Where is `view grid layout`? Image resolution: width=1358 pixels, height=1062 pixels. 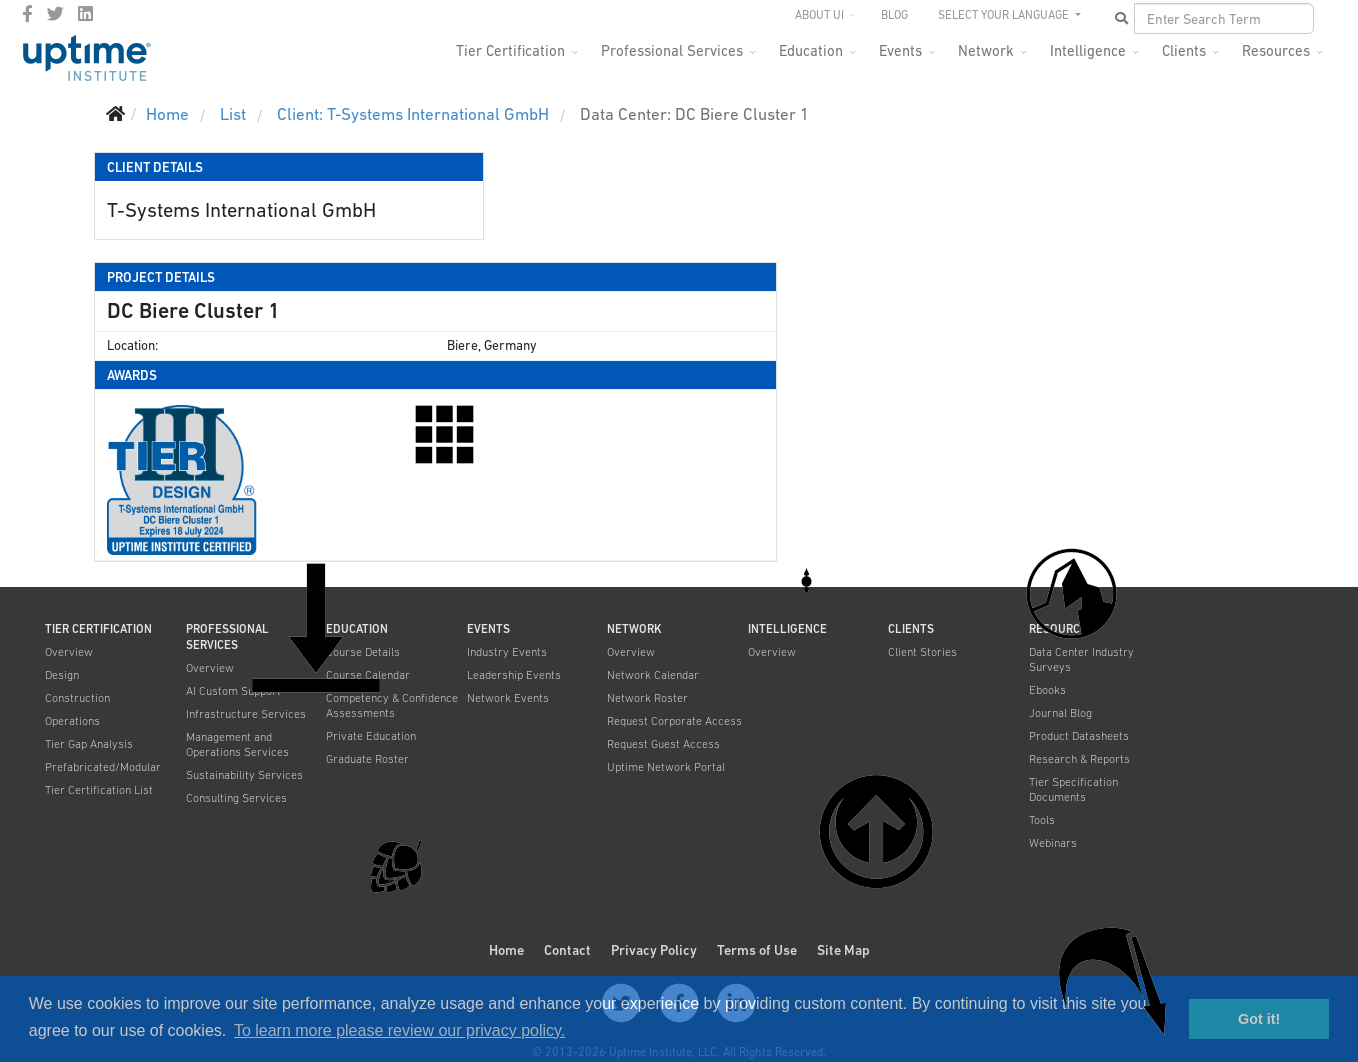 view grid layout is located at coordinates (444, 434).